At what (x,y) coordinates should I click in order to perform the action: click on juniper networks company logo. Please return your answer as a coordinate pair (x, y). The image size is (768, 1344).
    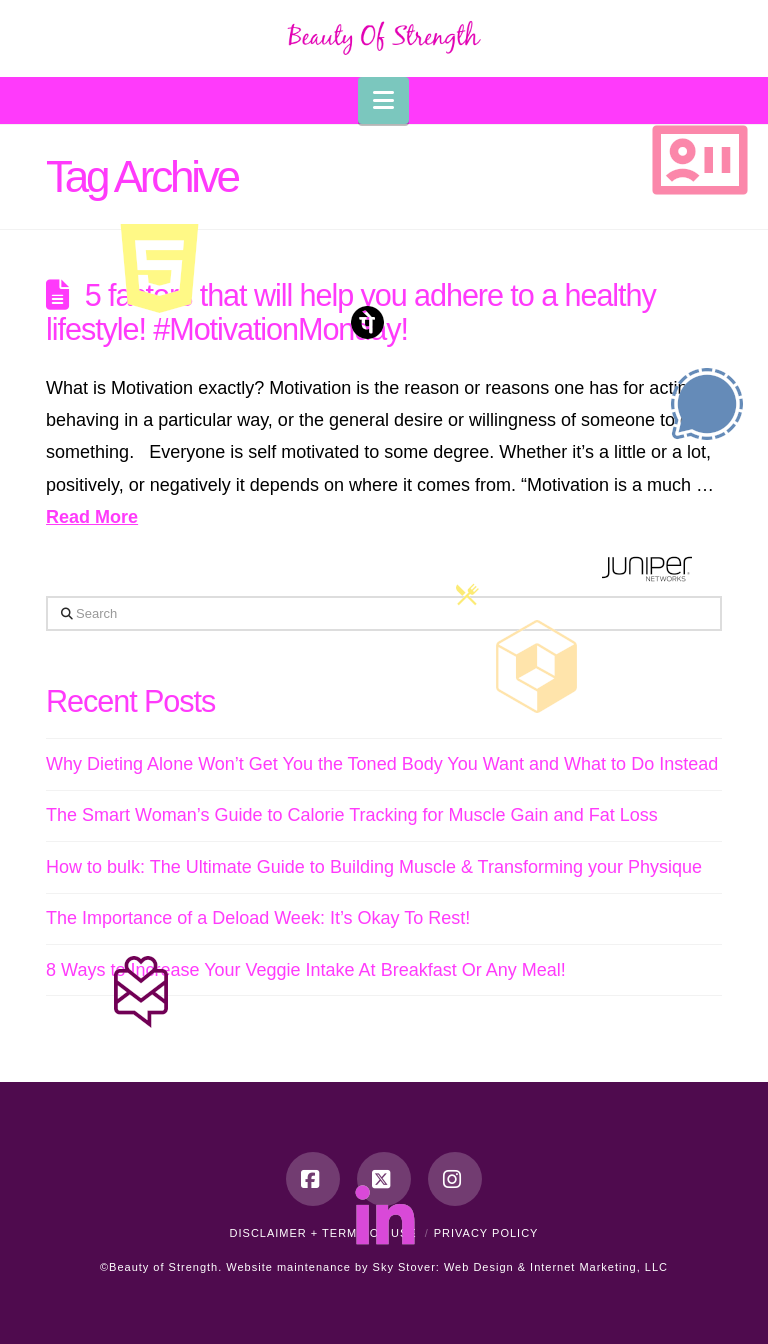
    Looking at the image, I should click on (647, 569).